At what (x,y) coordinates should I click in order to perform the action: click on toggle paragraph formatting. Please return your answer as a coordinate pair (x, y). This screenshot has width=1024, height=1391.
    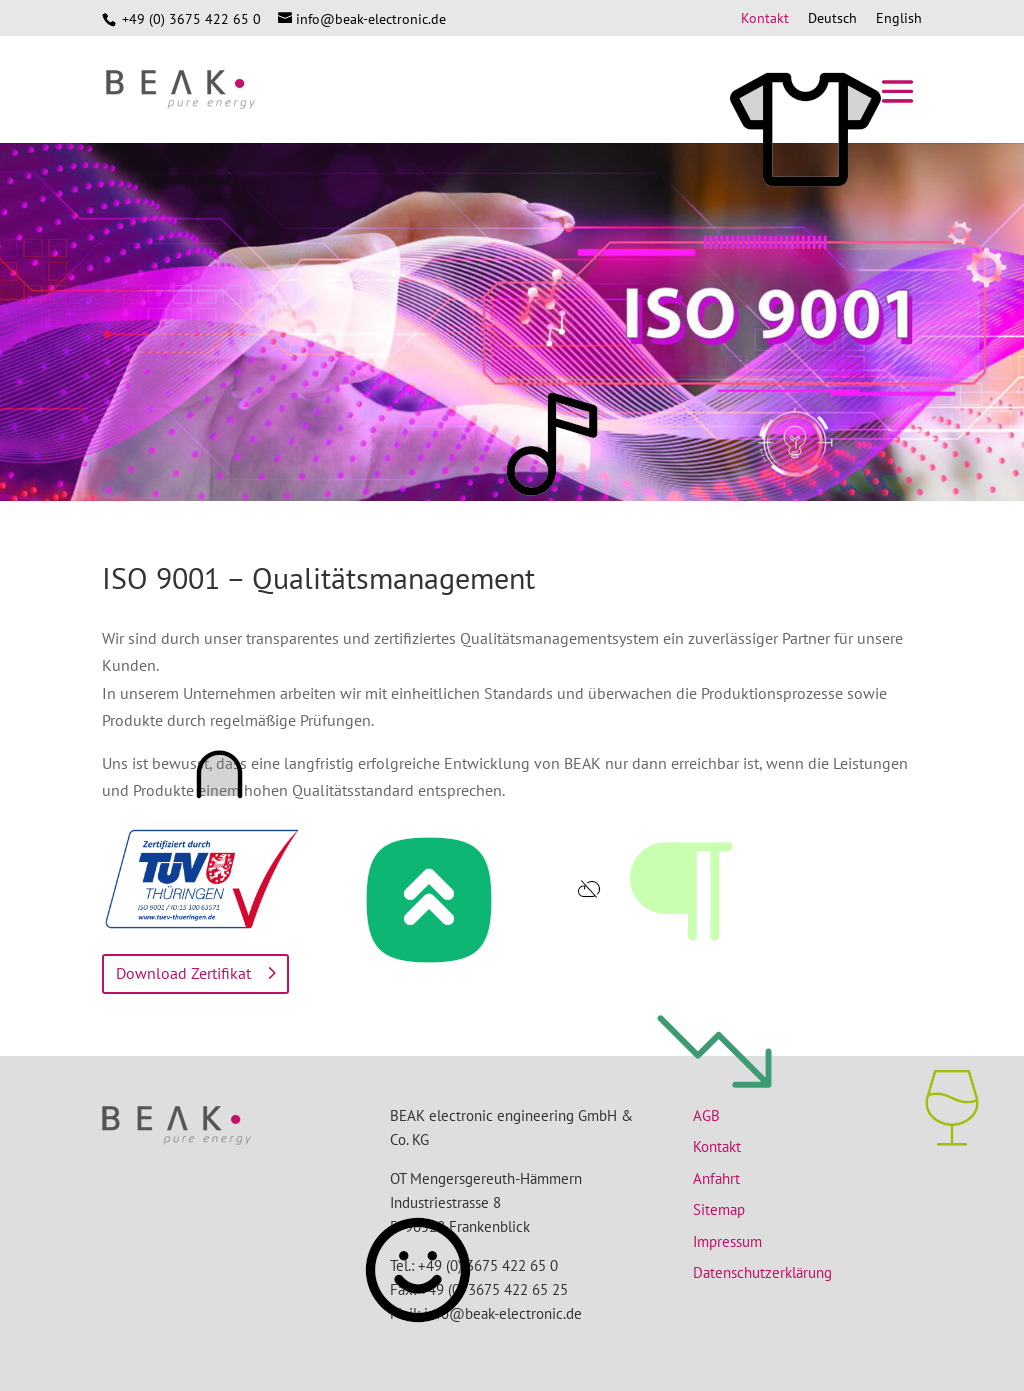
    Looking at the image, I should click on (683, 891).